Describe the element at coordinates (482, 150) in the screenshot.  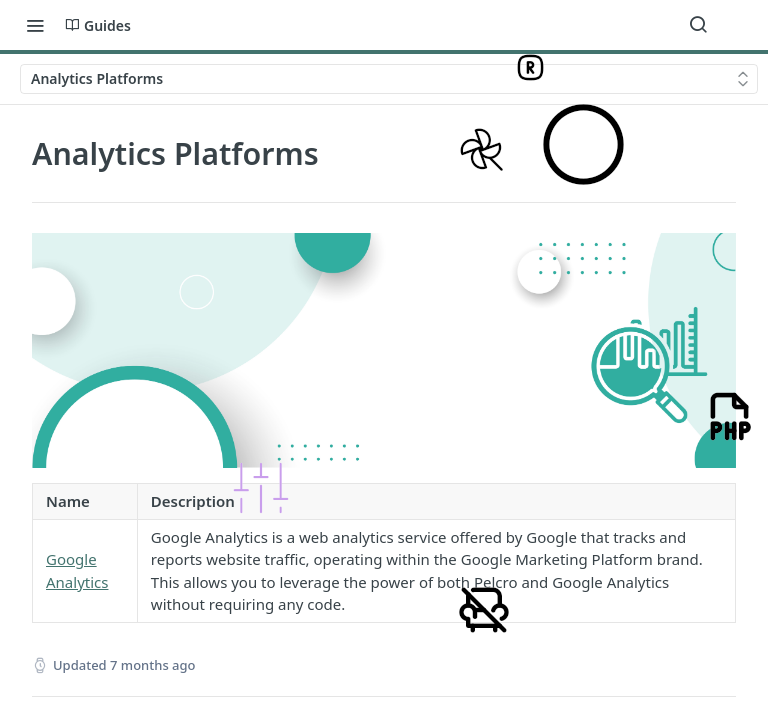
I see `indicates a playful or fun feature` at that location.